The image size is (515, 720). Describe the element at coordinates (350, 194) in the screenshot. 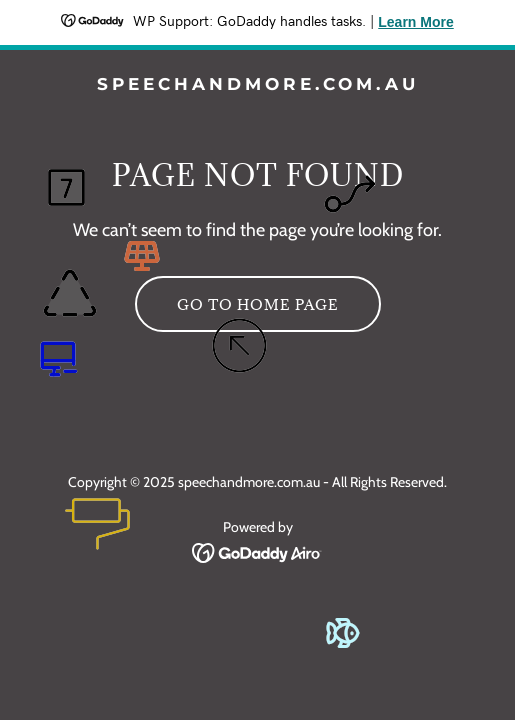

I see `indicates a workflow or process flow direction` at that location.